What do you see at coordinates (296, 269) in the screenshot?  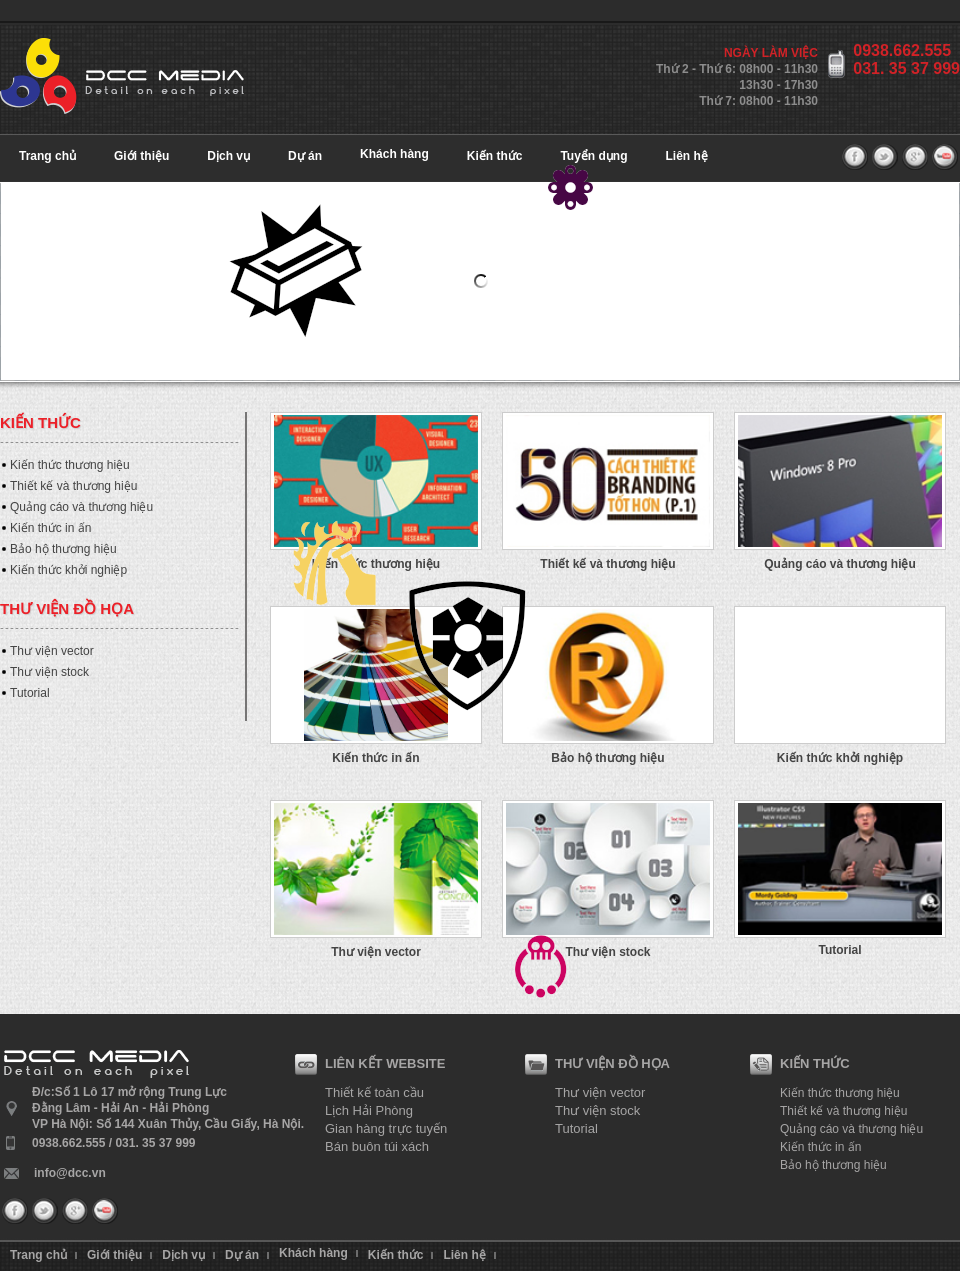 I see `indicates a gold bar or treasure reward` at bounding box center [296, 269].